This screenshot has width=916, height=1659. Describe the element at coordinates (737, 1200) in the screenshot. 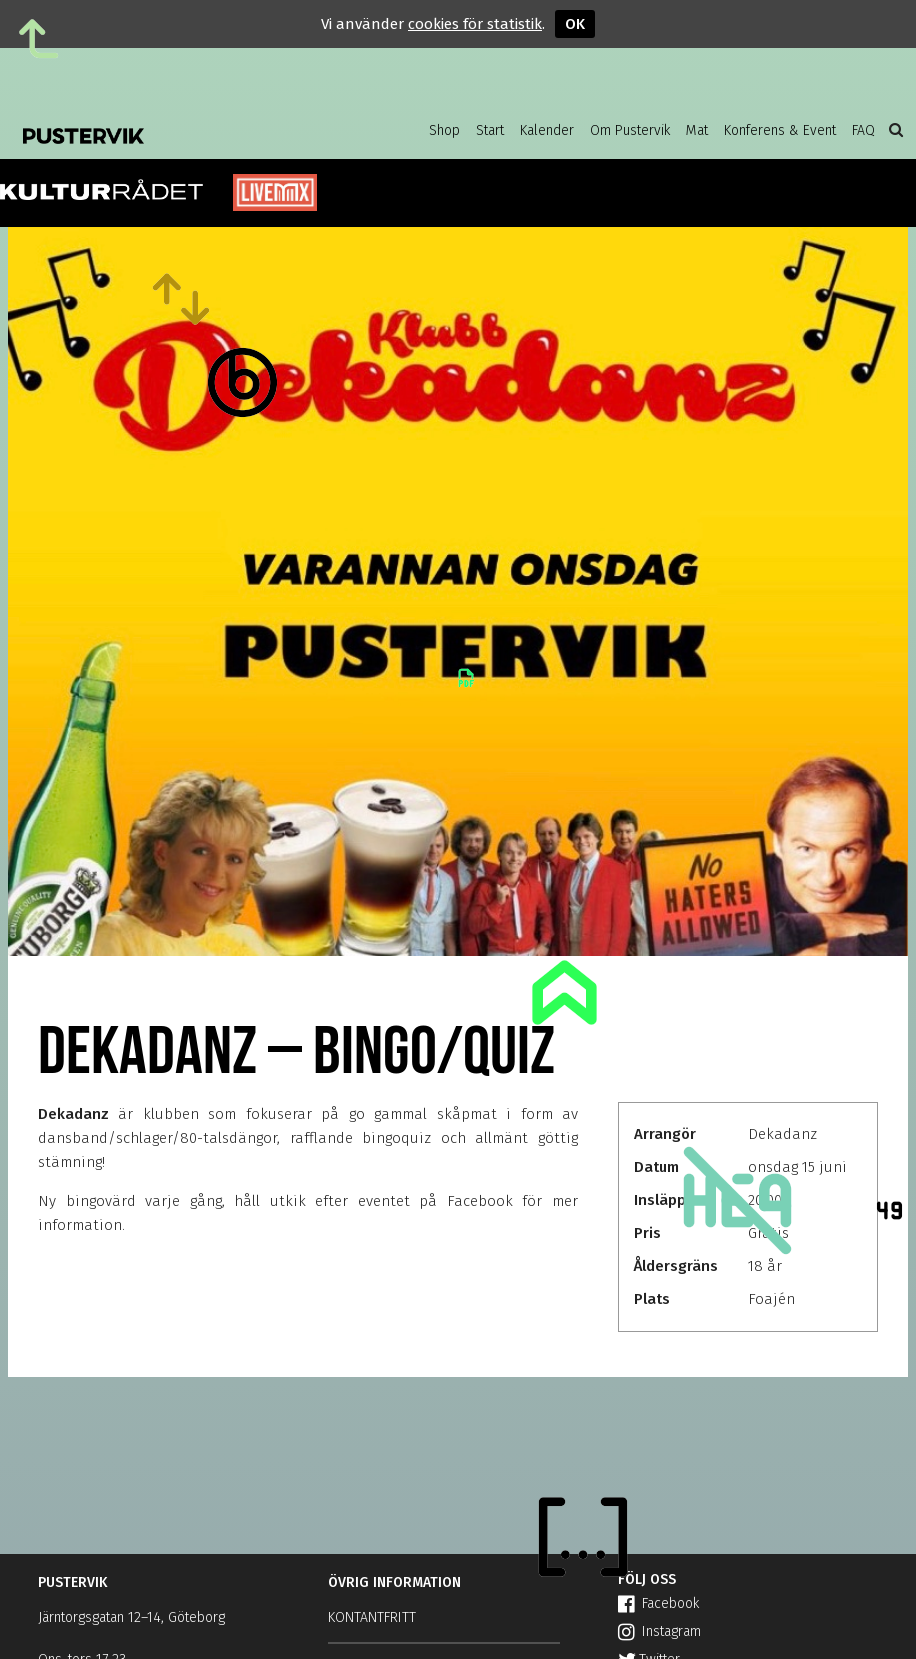

I see `disable HTTP HEAD request method` at that location.